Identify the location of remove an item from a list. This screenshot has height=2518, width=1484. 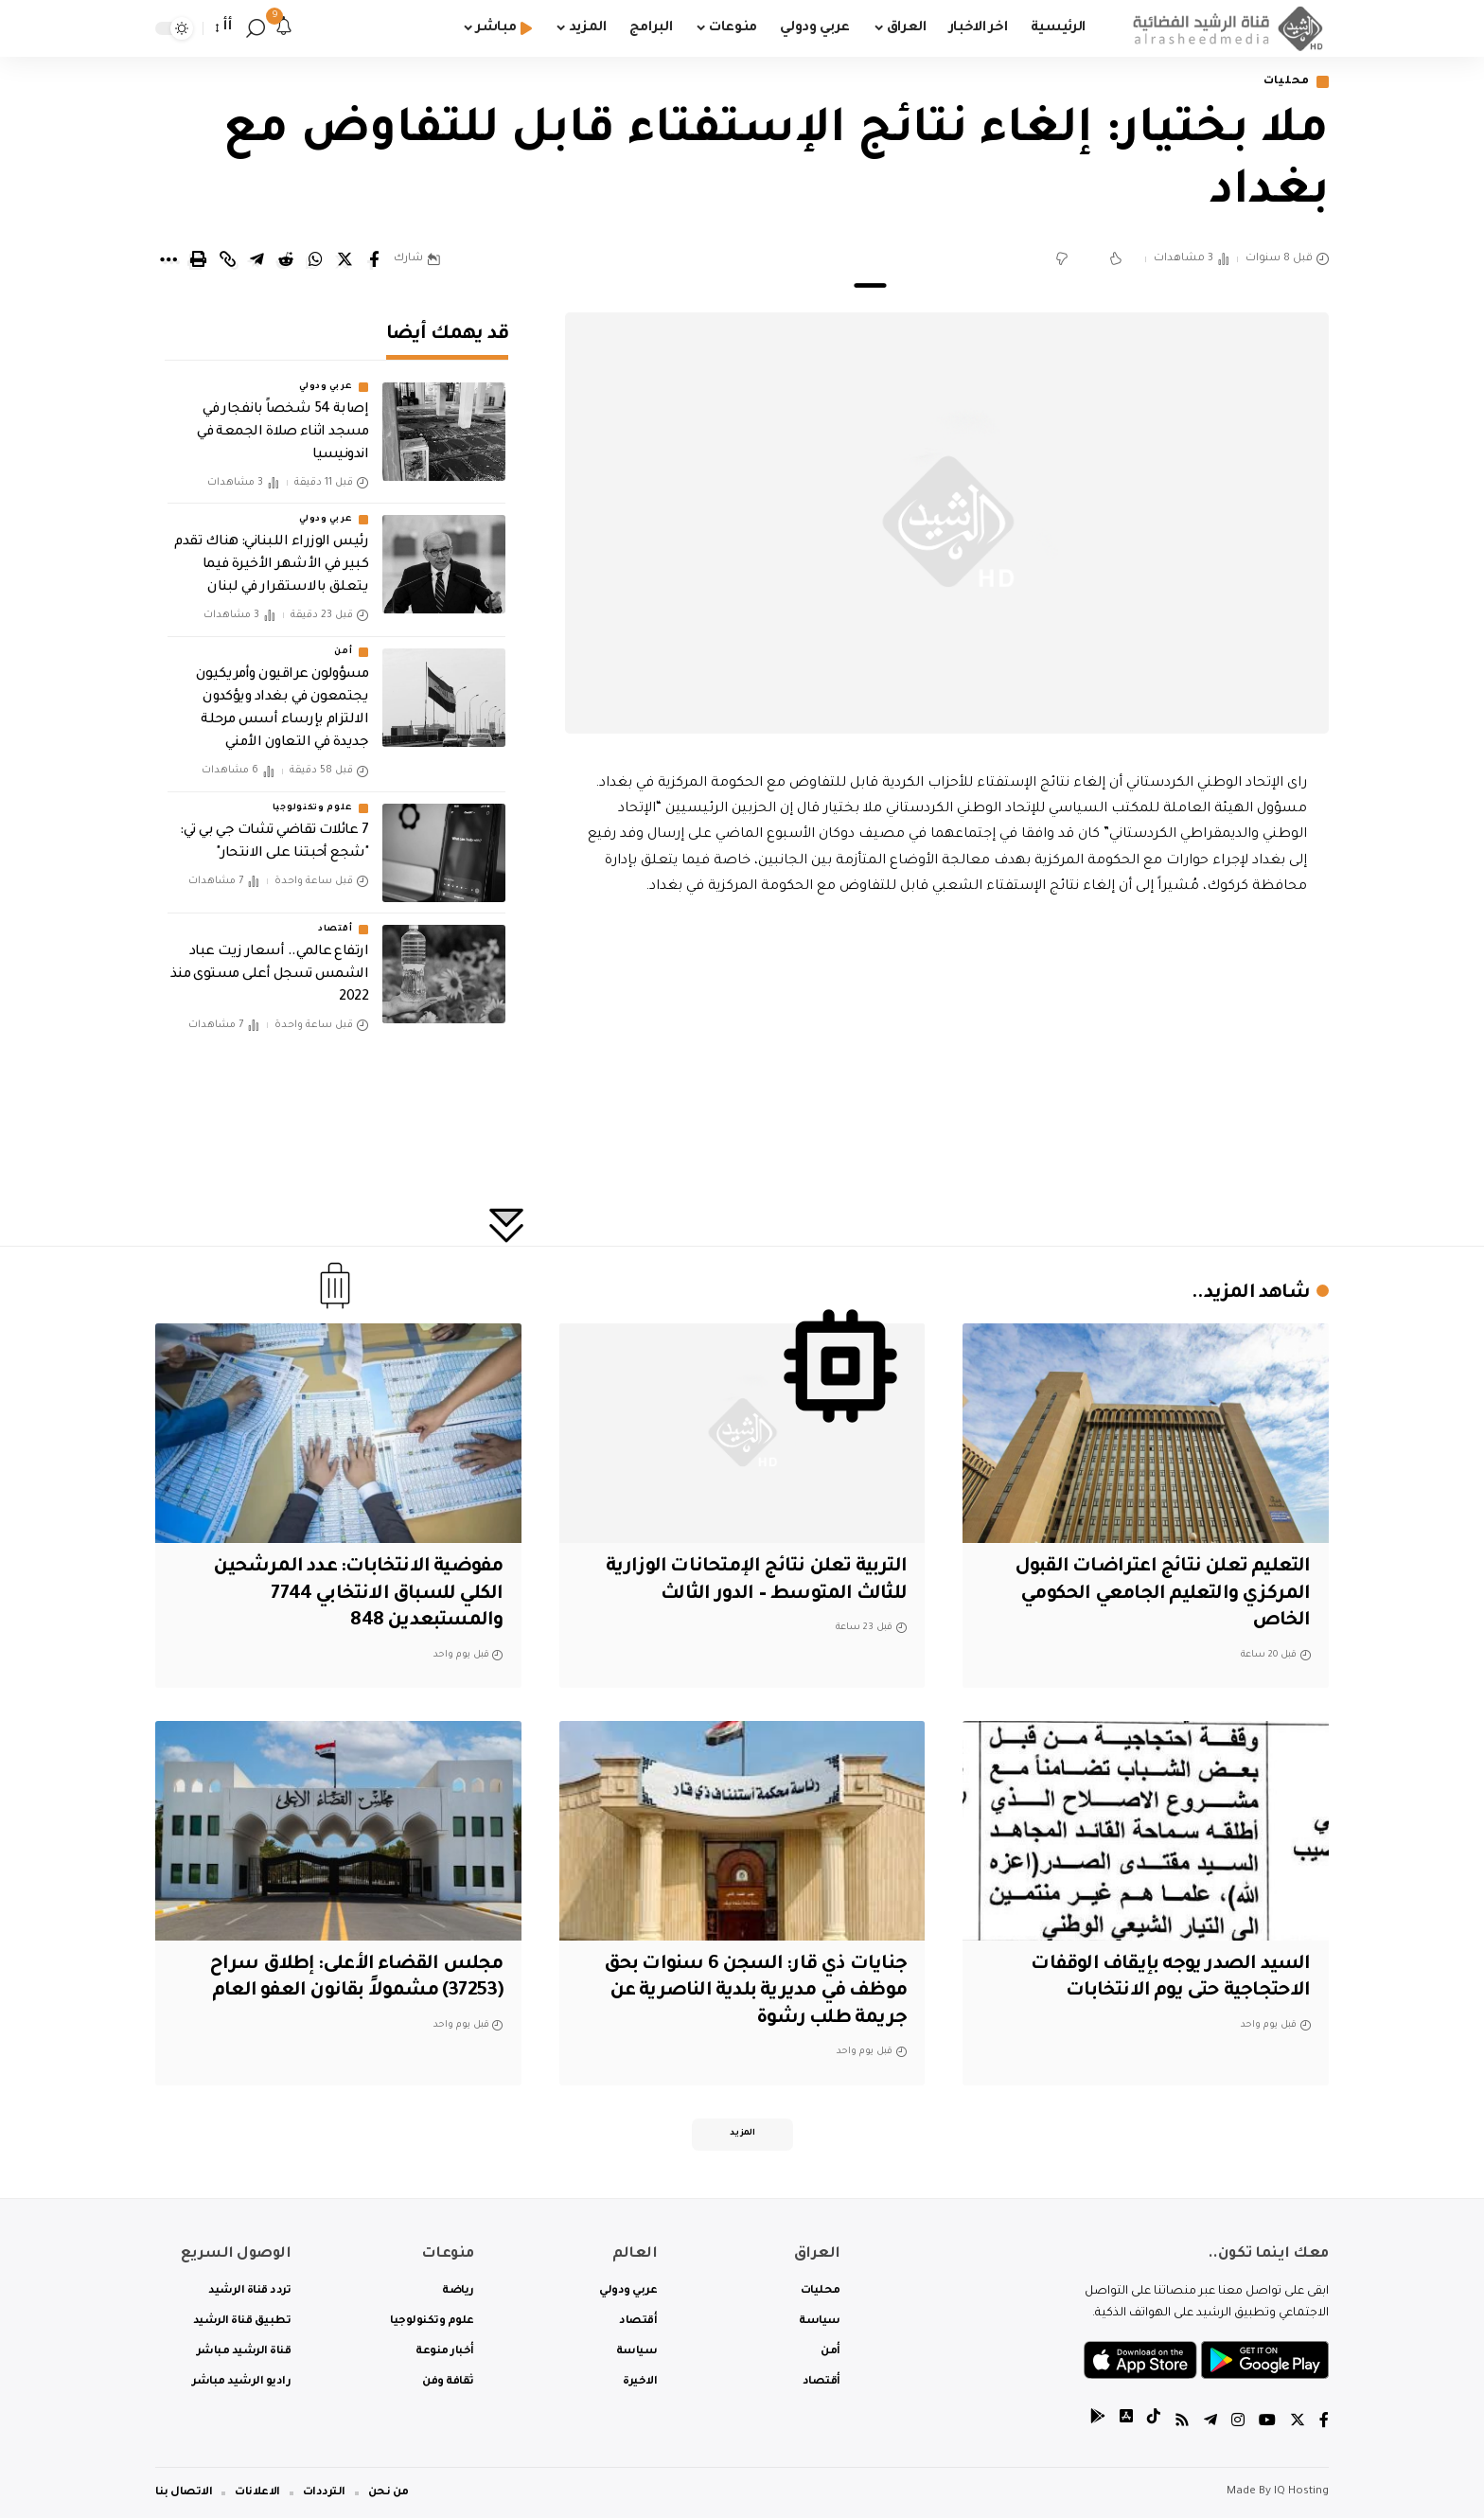
(870, 285).